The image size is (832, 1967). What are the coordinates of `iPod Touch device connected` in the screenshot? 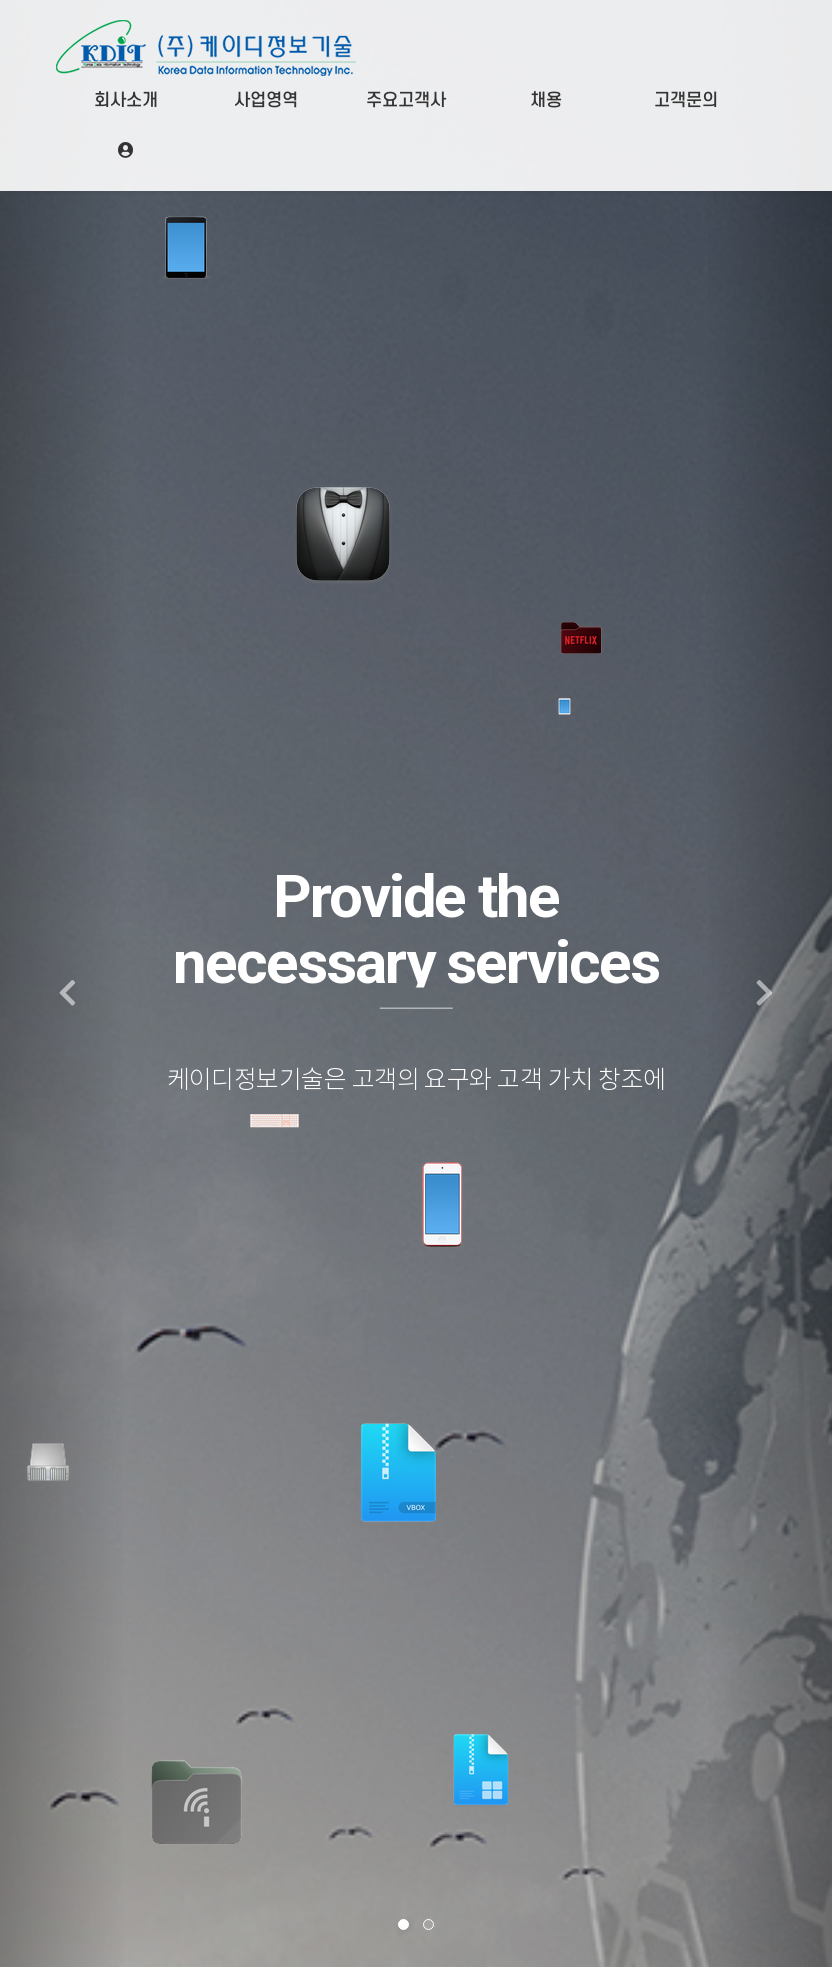 It's located at (442, 1205).